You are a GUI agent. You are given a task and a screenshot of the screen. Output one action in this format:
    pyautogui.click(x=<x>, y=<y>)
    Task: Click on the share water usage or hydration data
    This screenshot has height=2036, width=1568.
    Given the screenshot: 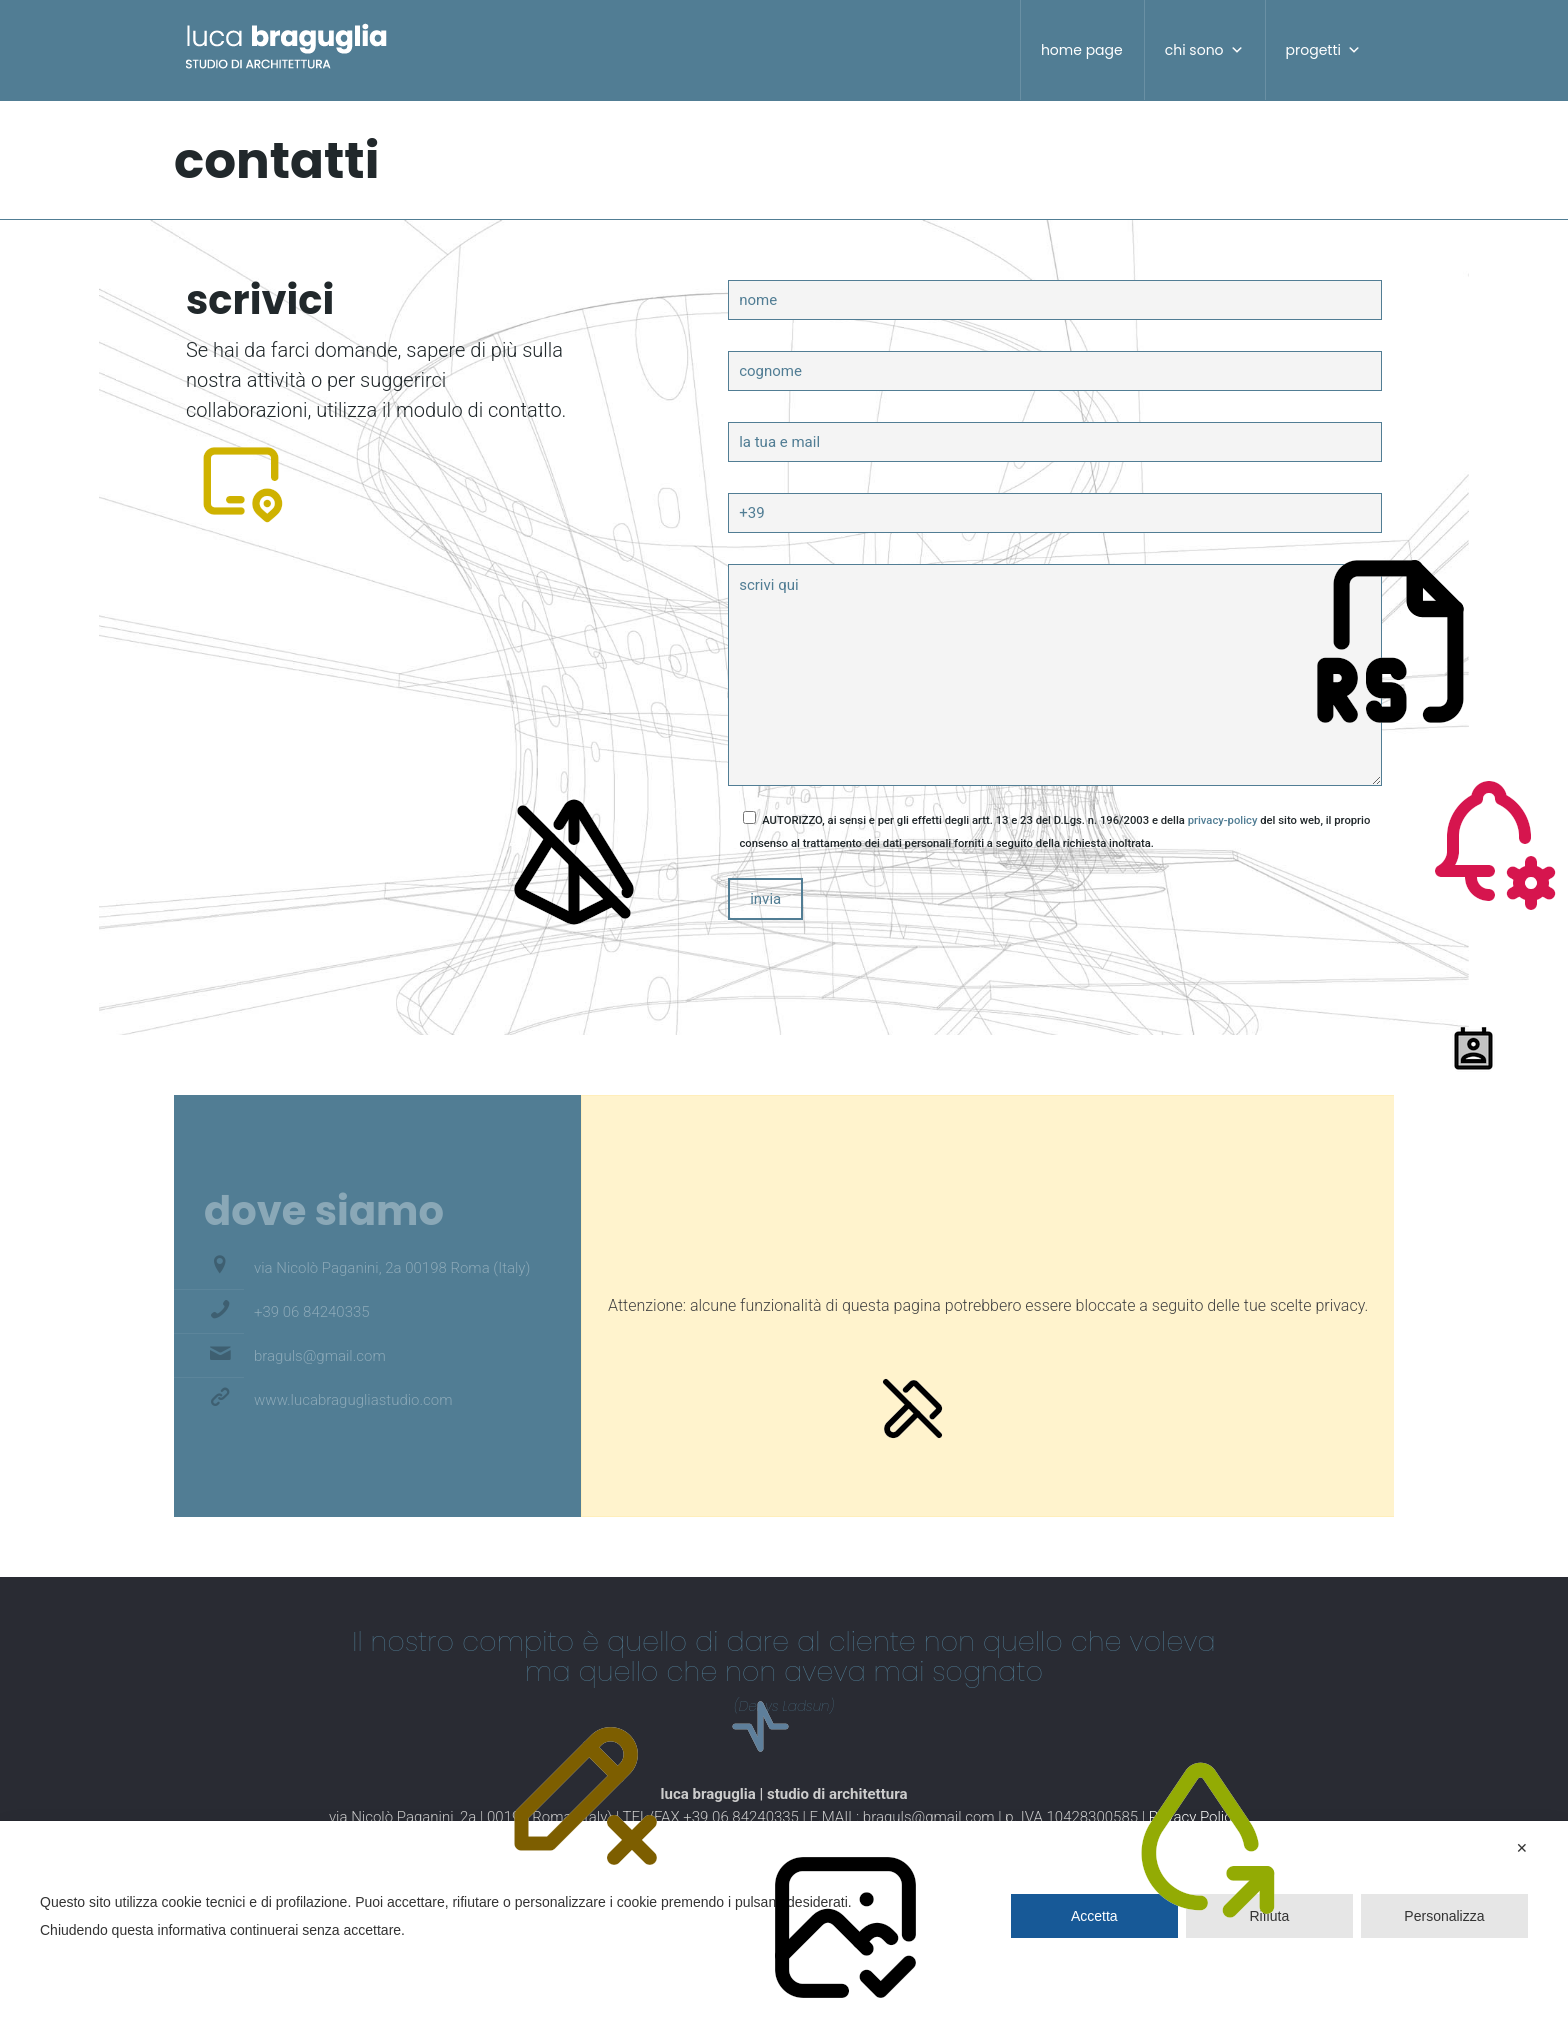 What is the action you would take?
    pyautogui.click(x=1200, y=1836)
    